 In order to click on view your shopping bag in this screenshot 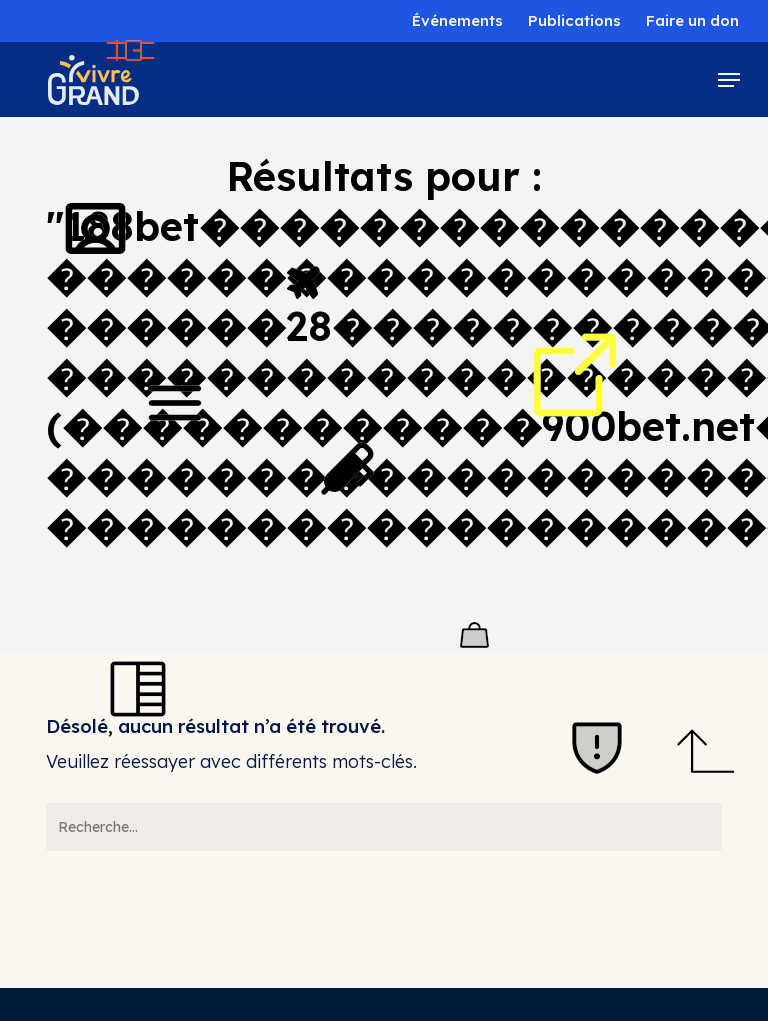, I will do `click(474, 636)`.